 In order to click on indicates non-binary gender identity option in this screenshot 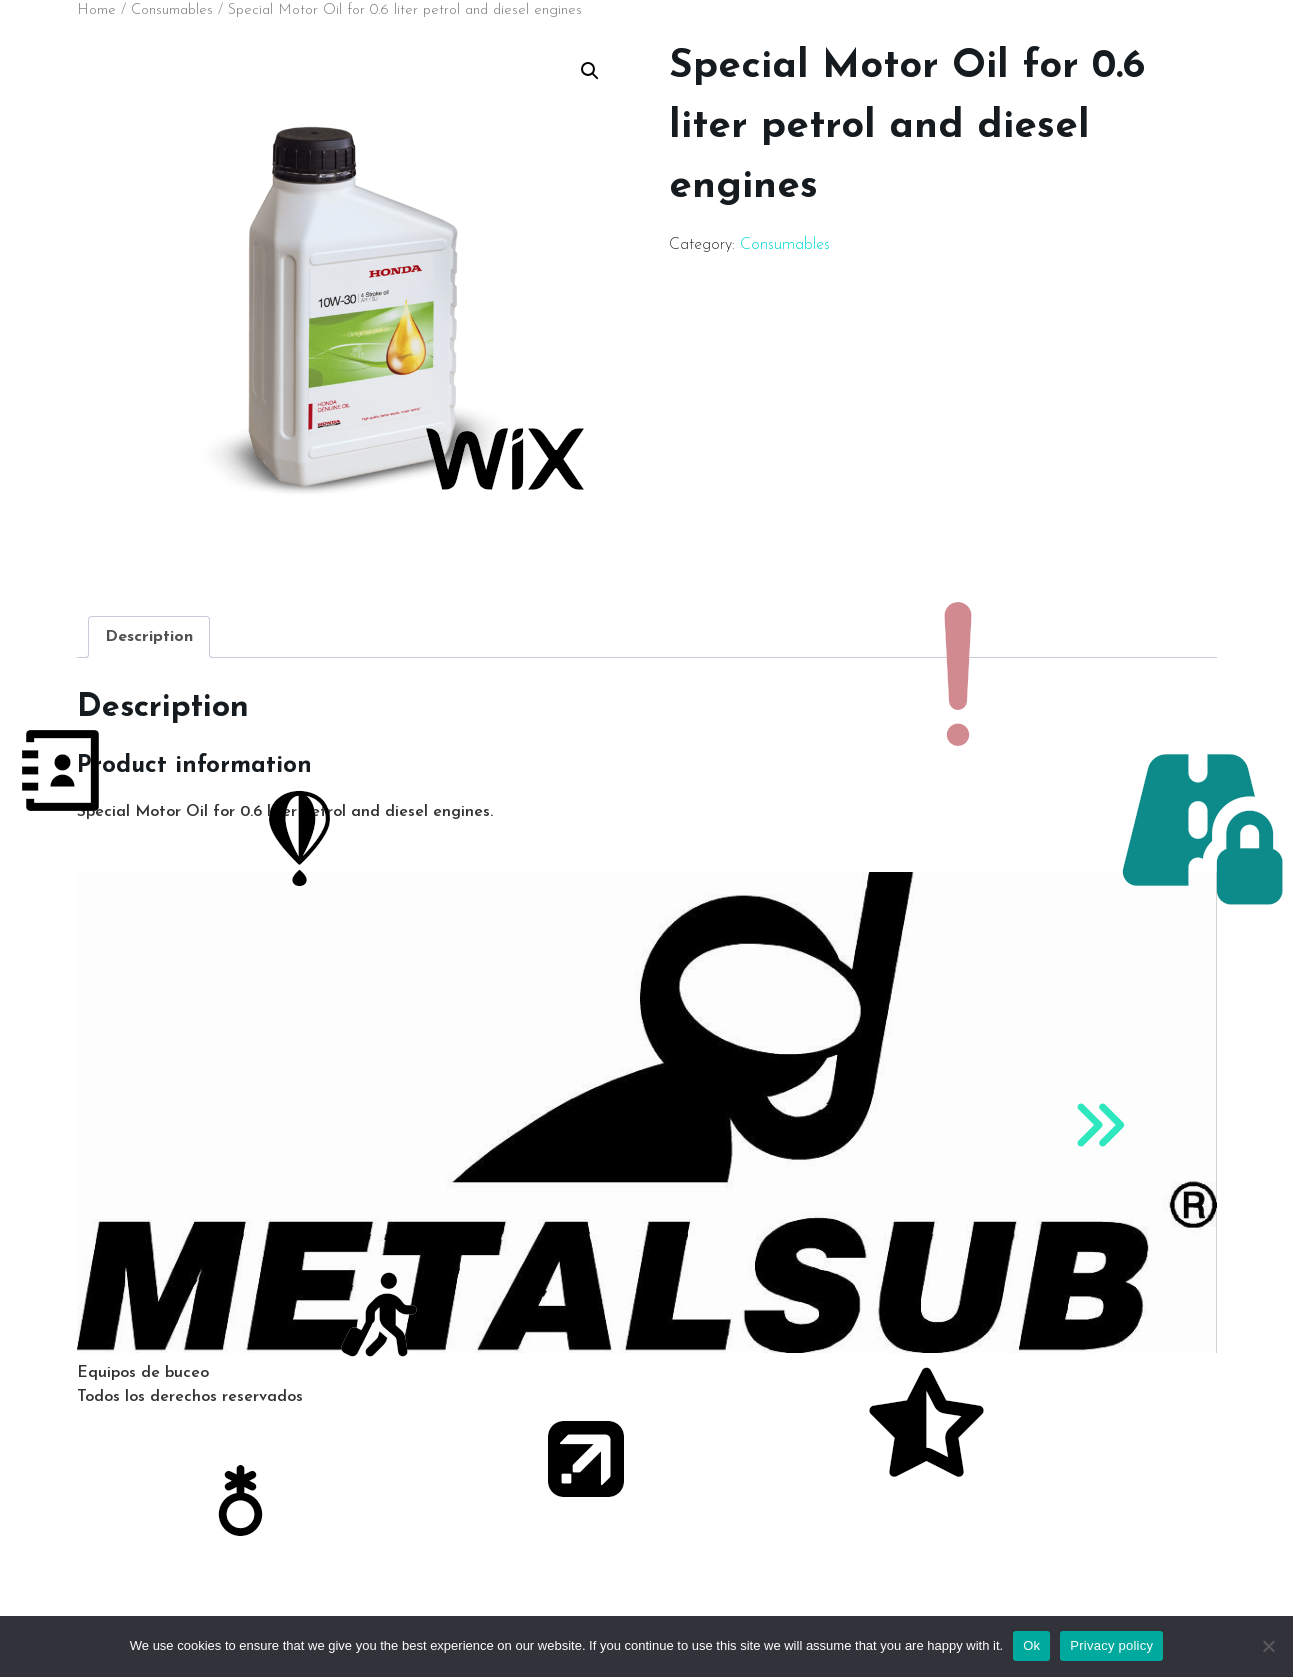, I will do `click(240, 1500)`.